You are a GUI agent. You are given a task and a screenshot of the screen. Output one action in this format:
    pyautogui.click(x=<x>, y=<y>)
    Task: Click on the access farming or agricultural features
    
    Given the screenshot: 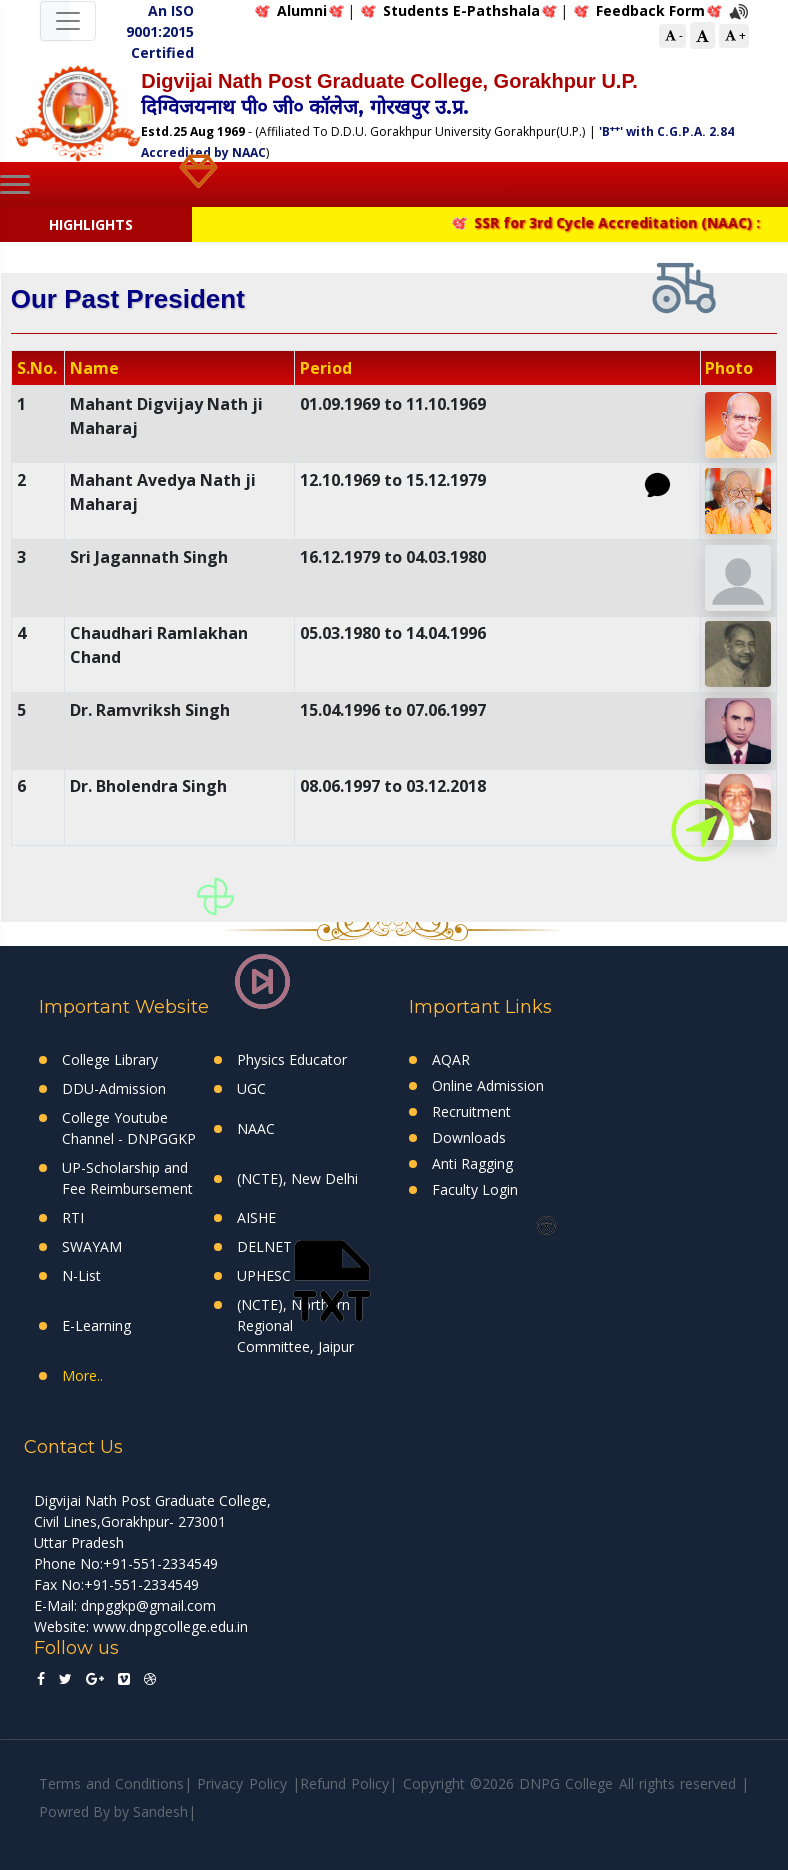 What is the action you would take?
    pyautogui.click(x=683, y=287)
    